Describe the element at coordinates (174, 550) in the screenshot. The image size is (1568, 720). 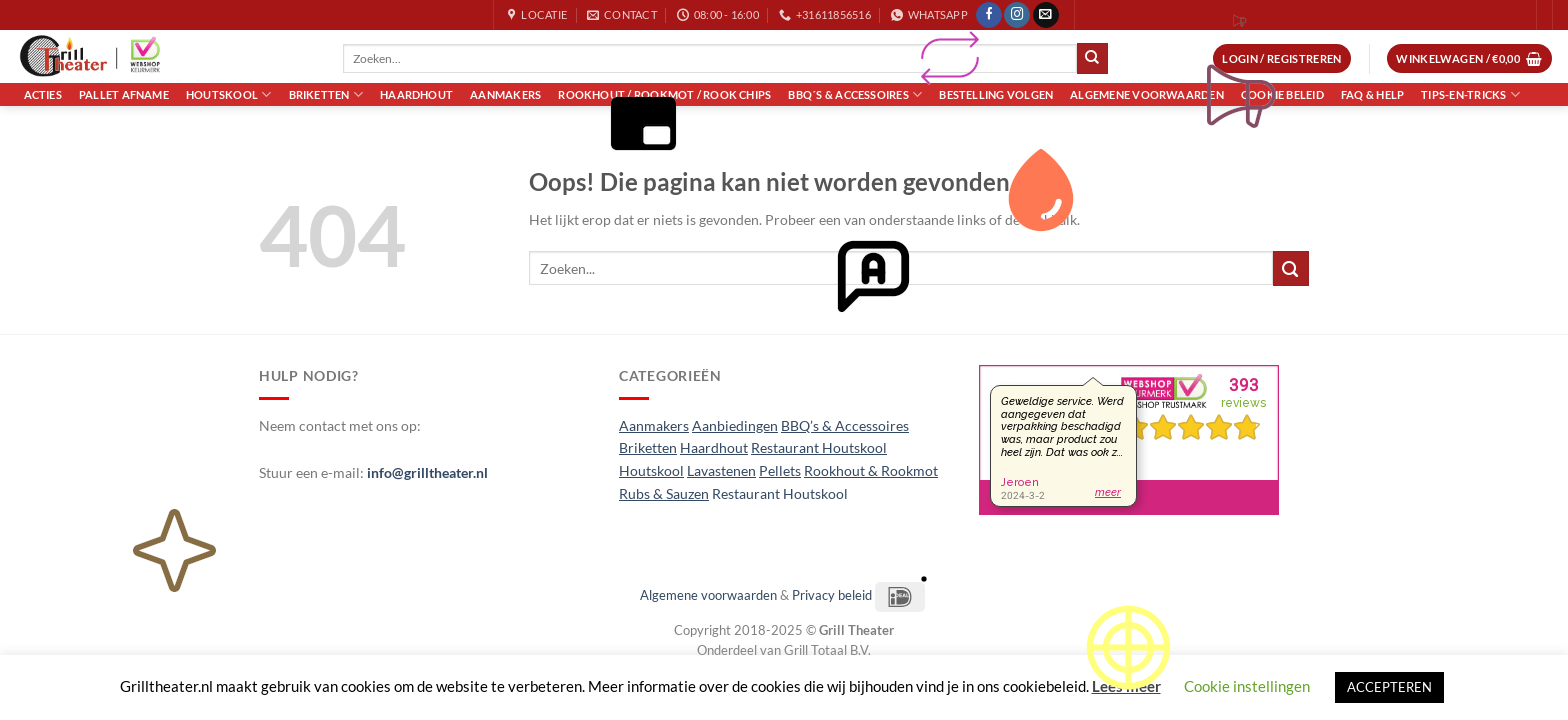
I see `indicates a sparkle or highlight effect` at that location.